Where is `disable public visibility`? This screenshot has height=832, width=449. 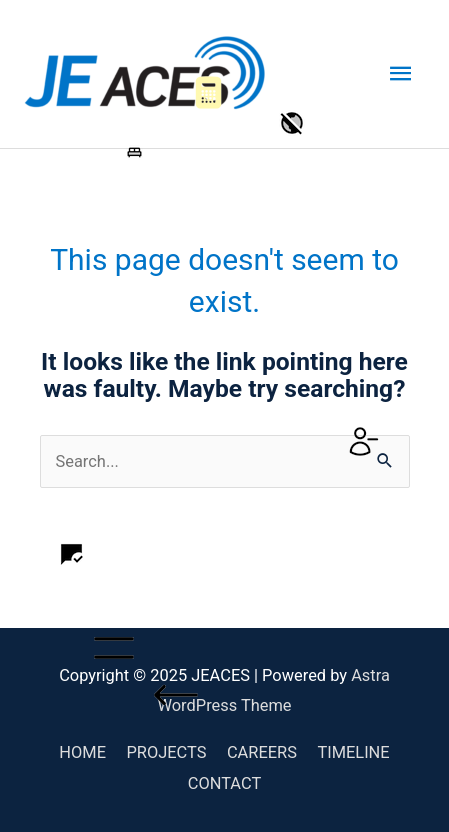
disable public visibility is located at coordinates (292, 123).